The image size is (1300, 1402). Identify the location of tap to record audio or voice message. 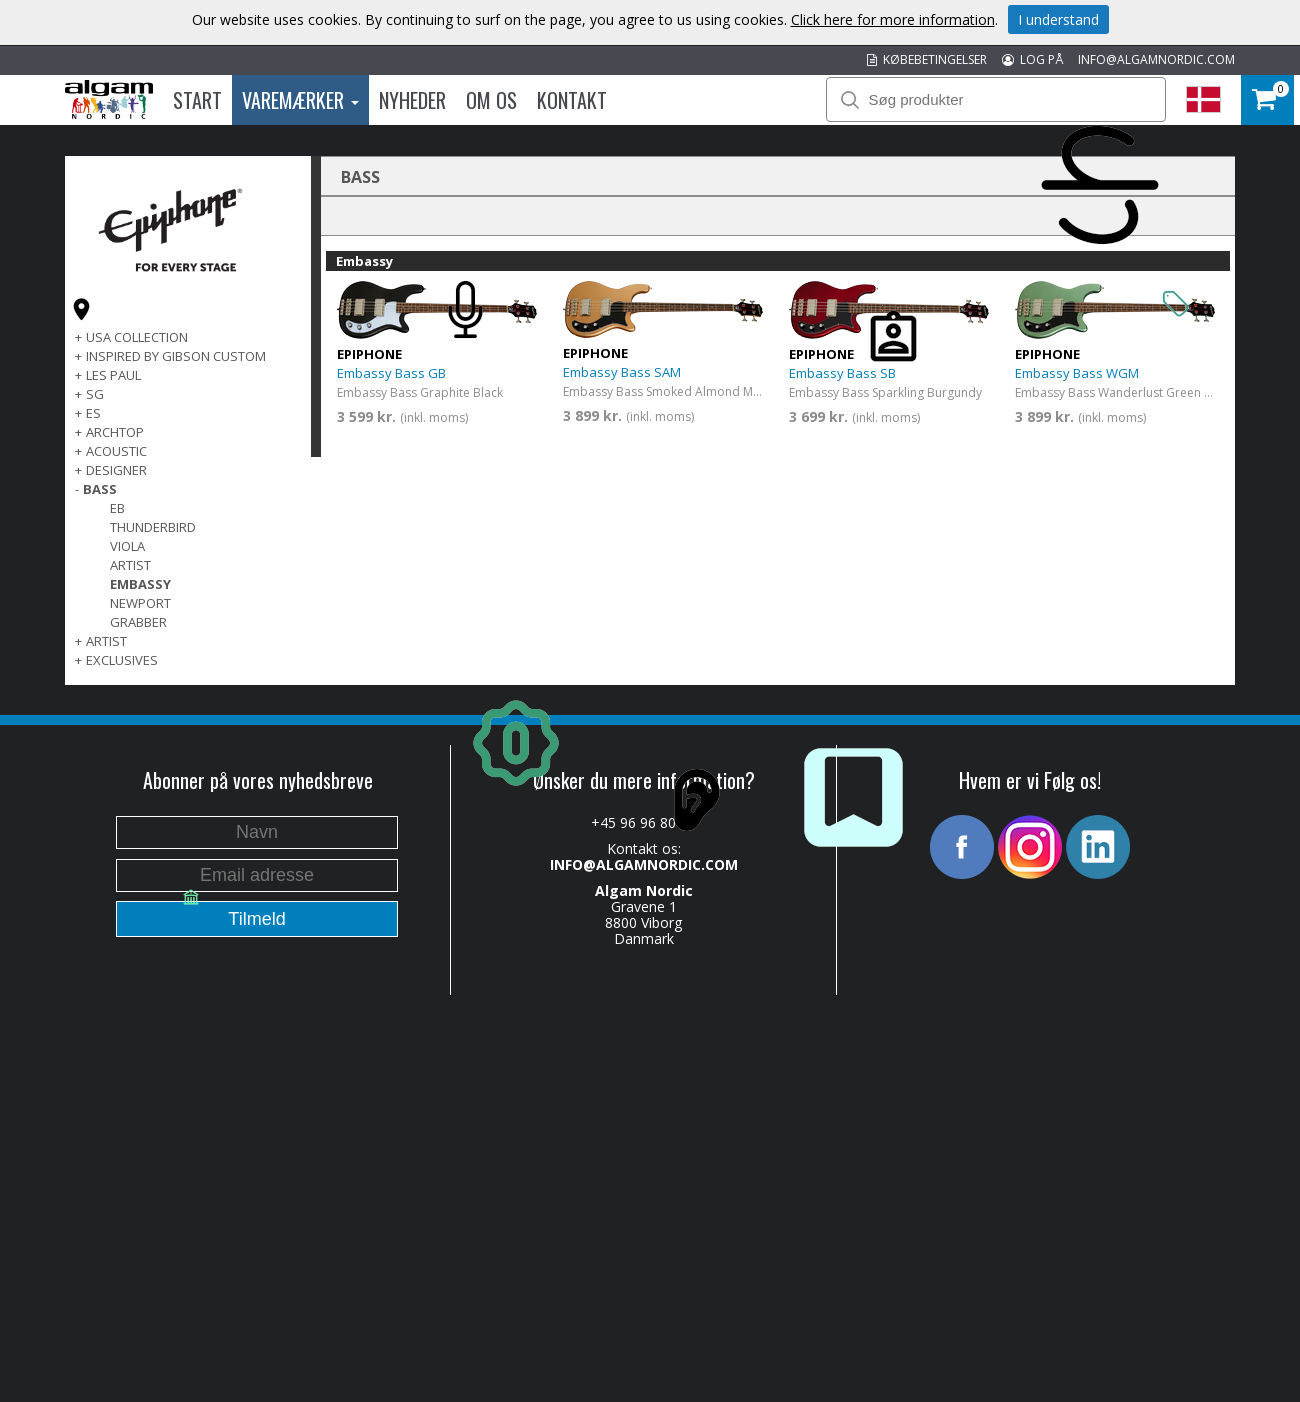
(465, 309).